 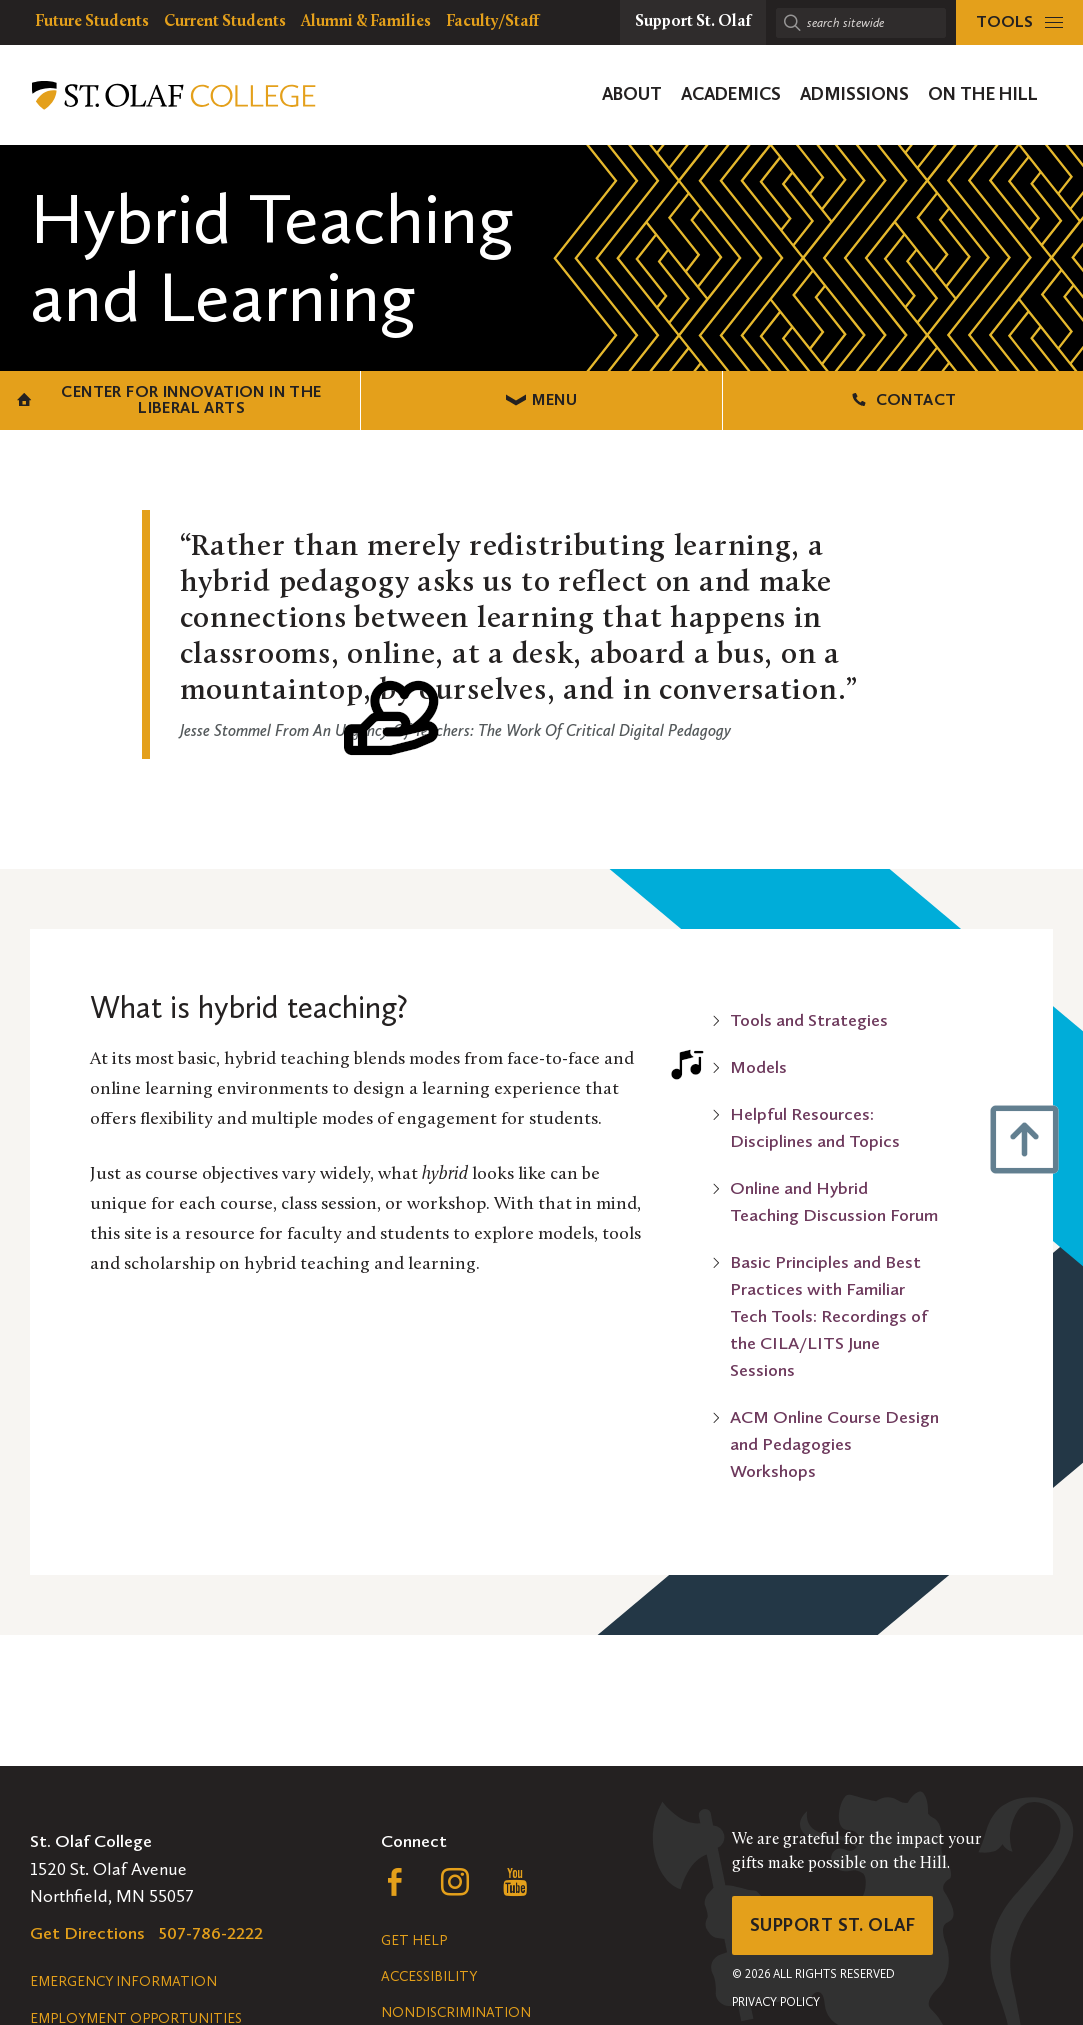 What do you see at coordinates (688, 1064) in the screenshot?
I see `remove a song from playlist` at bounding box center [688, 1064].